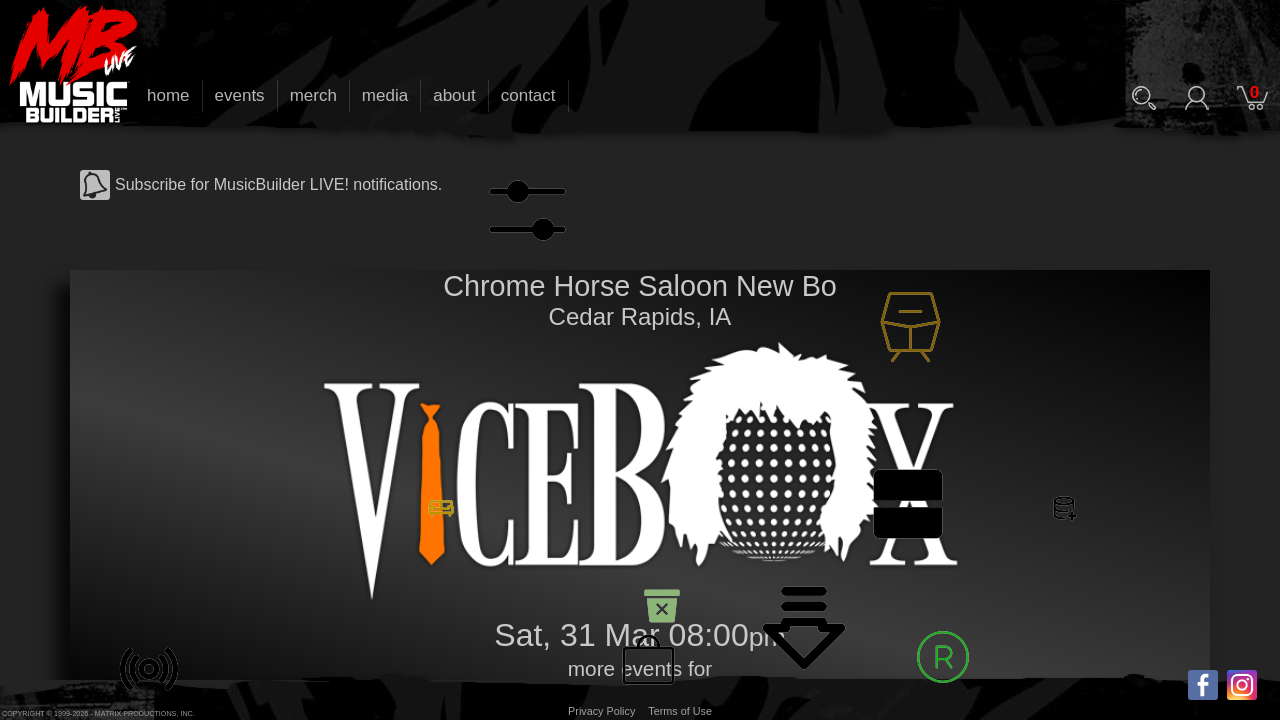  Describe the element at coordinates (527, 210) in the screenshot. I see `adjust settings or preferences` at that location.